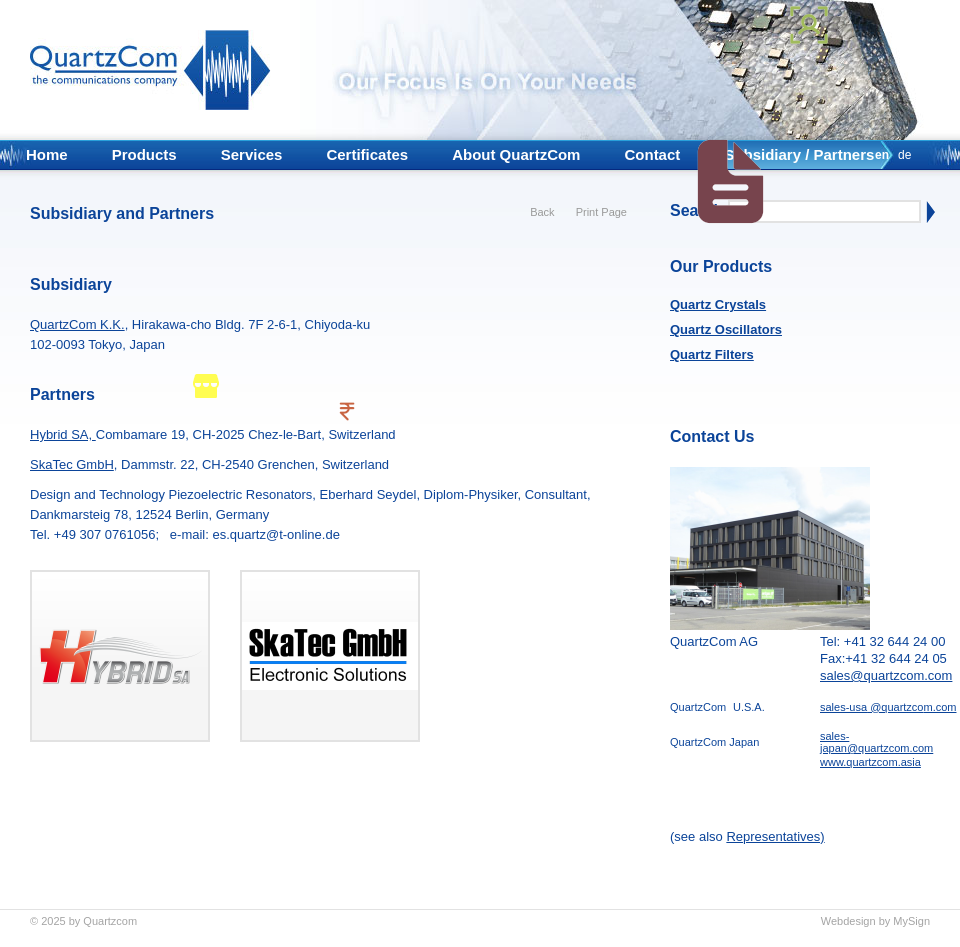  I want to click on browse or open the store, so click(206, 386).